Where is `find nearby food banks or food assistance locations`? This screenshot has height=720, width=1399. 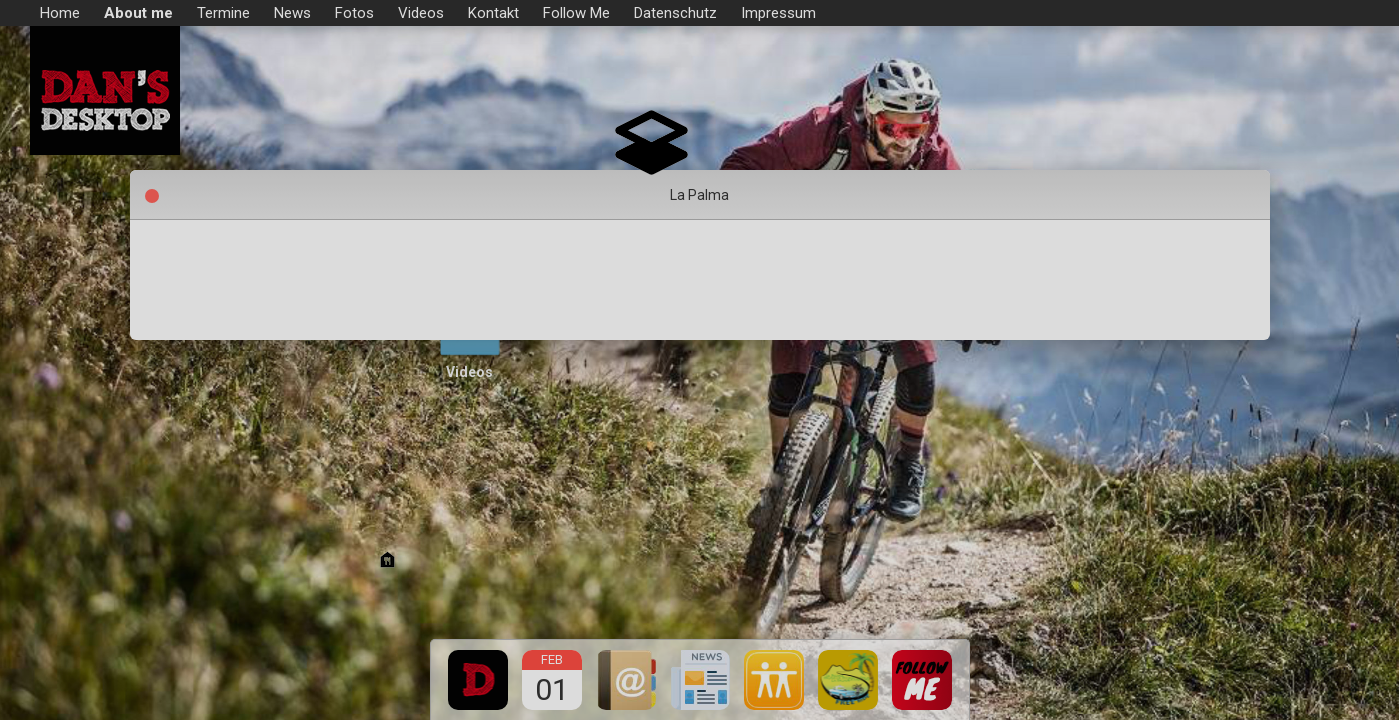 find nearby food banks or food assistance locations is located at coordinates (387, 559).